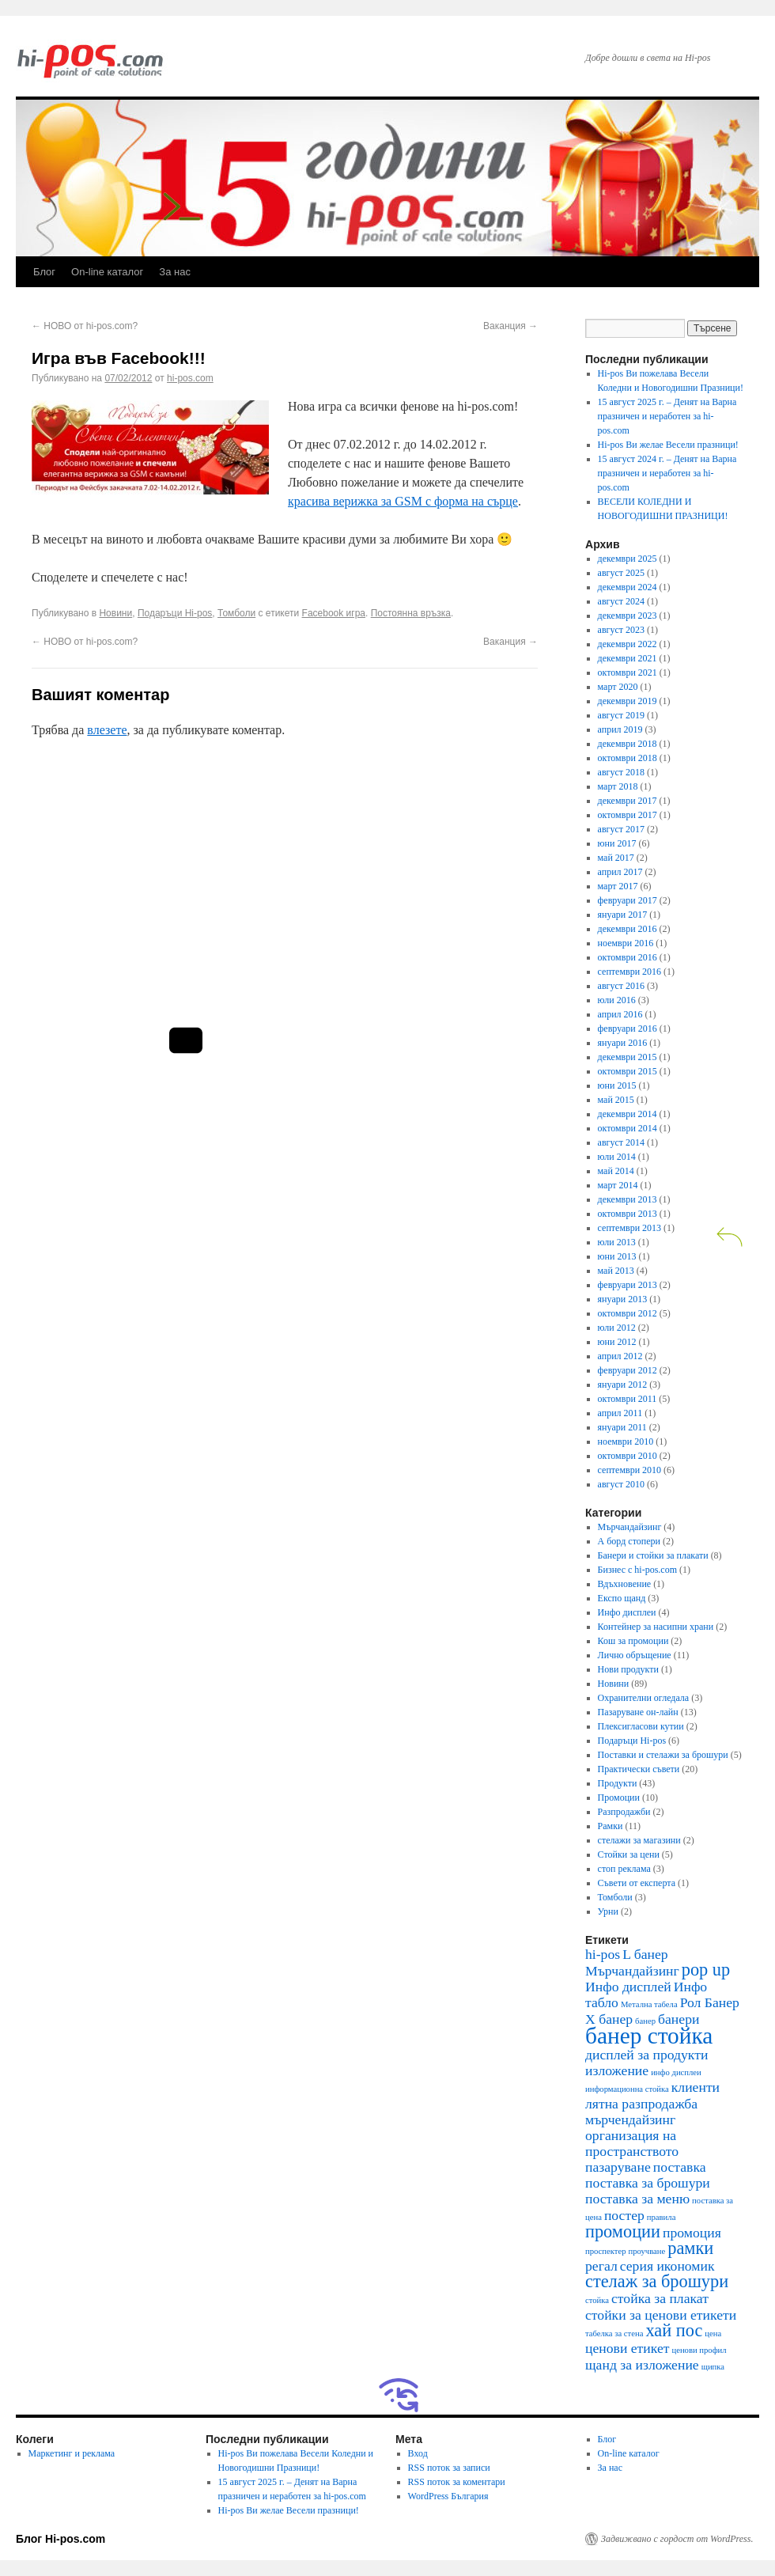 The height and width of the screenshot is (2576, 775). What do you see at coordinates (729, 1237) in the screenshot?
I see `go back to previous screen` at bounding box center [729, 1237].